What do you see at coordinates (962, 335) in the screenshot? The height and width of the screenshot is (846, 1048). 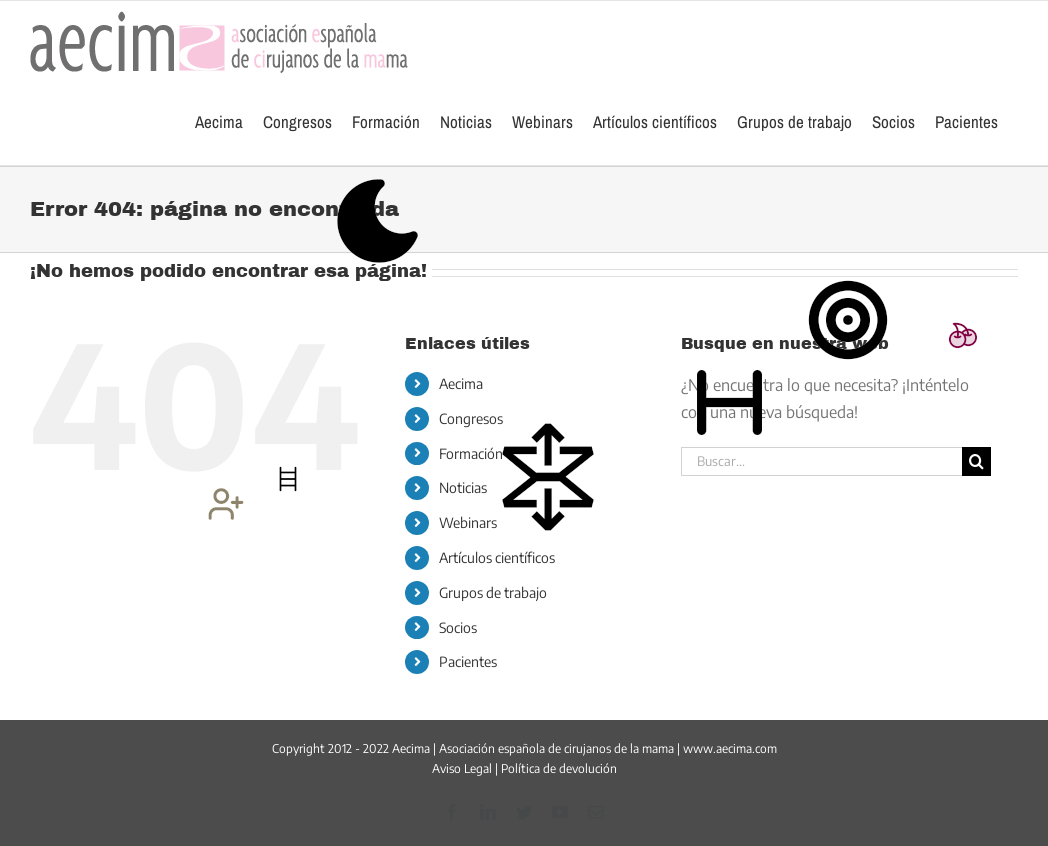 I see `browse fruits or produce category` at bounding box center [962, 335].